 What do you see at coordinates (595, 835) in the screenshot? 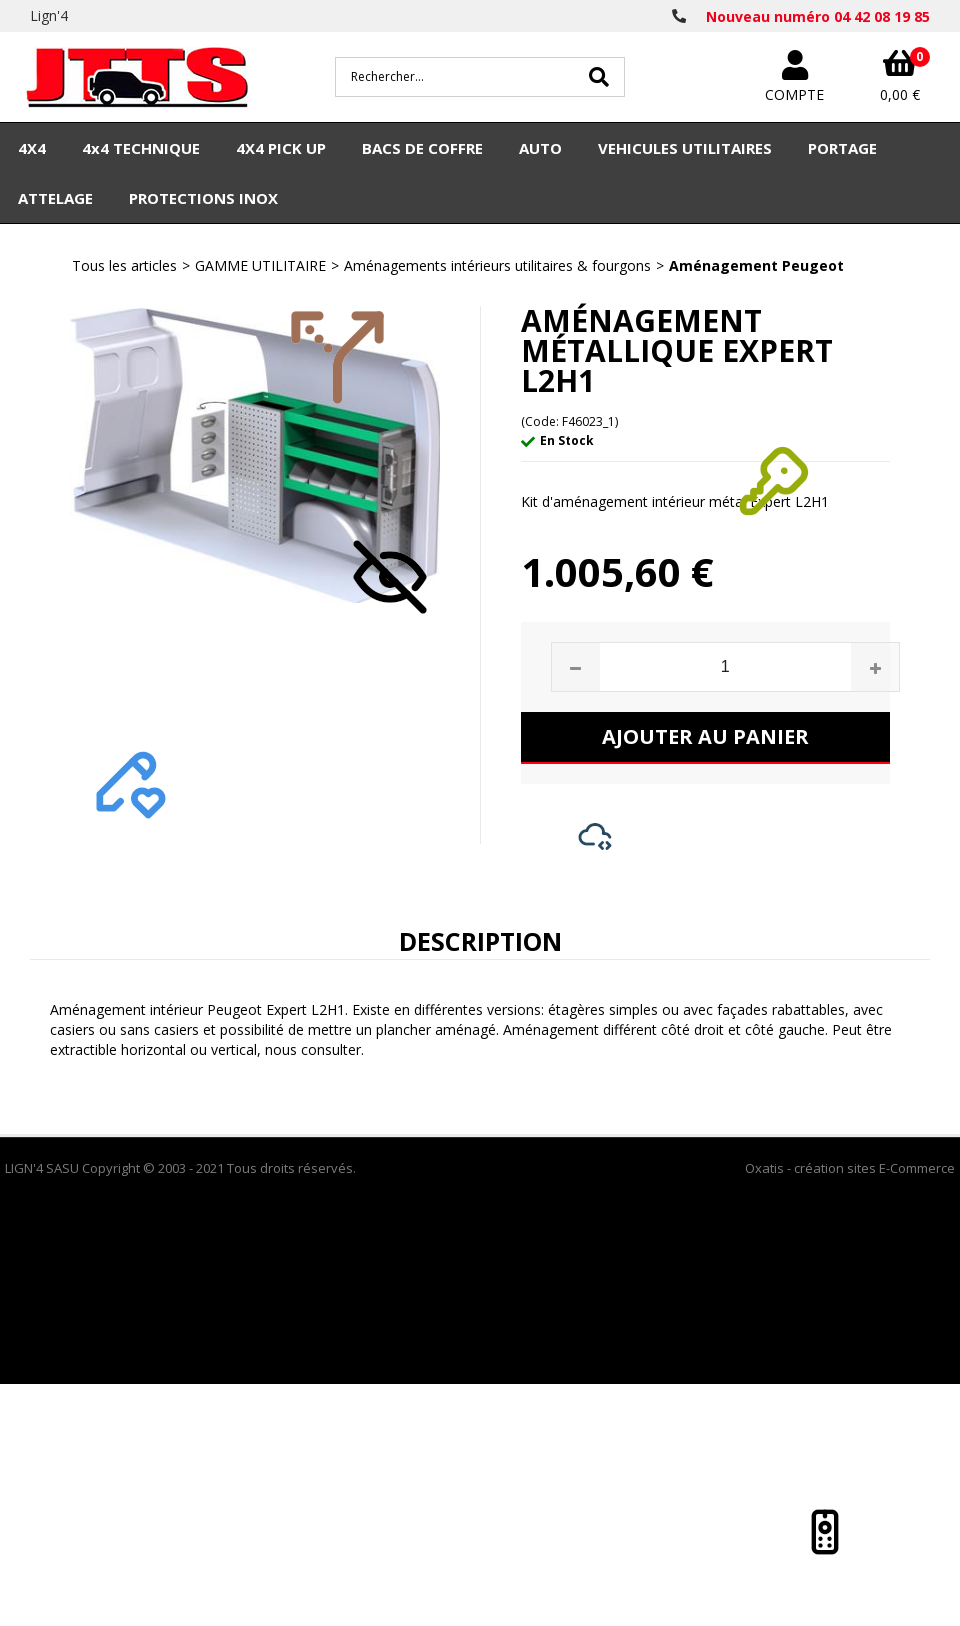
I see `access cloud-based code or development tools` at bounding box center [595, 835].